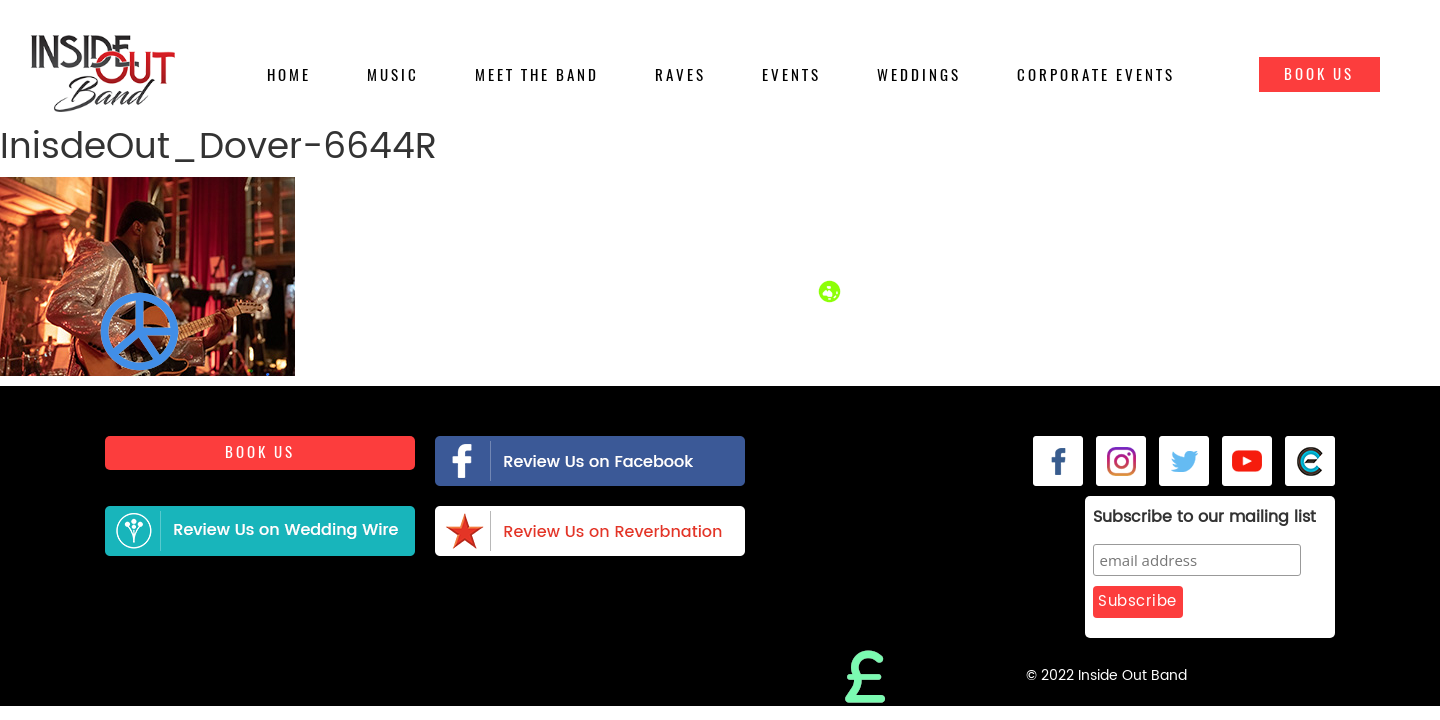 This screenshot has width=1440, height=720. I want to click on select oceania or australia region, so click(829, 291).